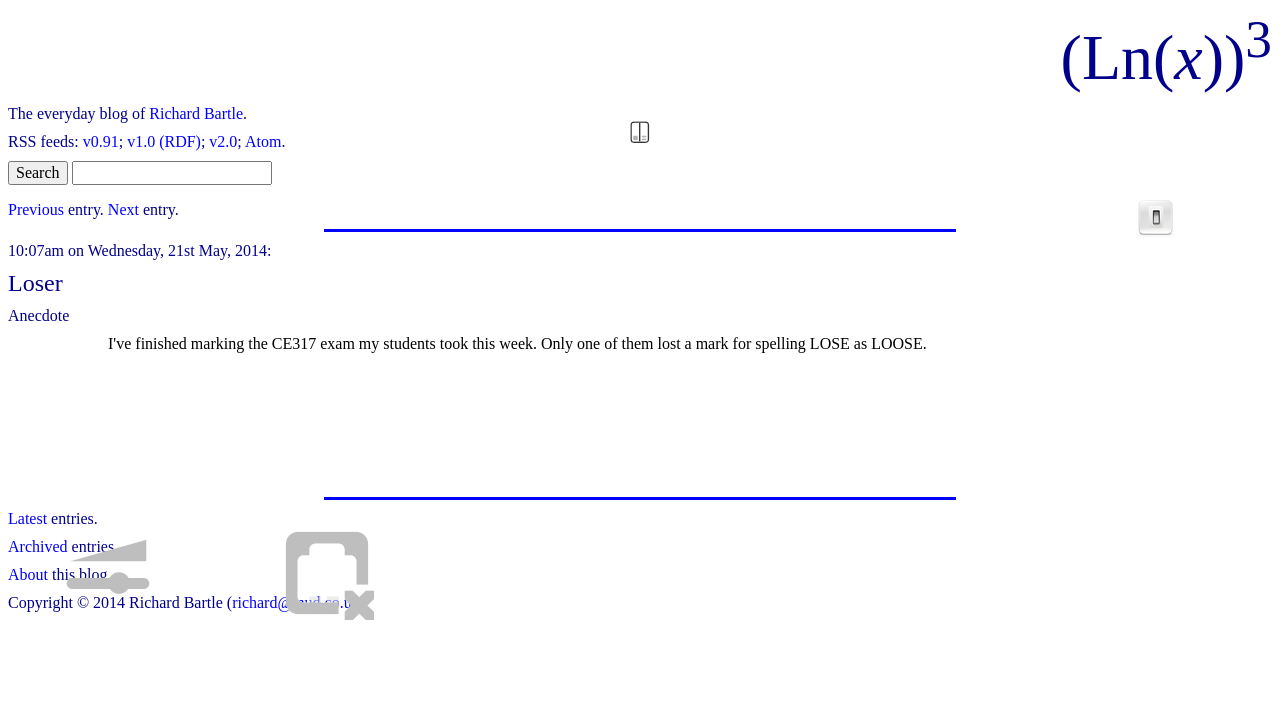 The height and width of the screenshot is (720, 1280). What do you see at coordinates (108, 567) in the screenshot?
I see `adjust audio or speaker volume` at bounding box center [108, 567].